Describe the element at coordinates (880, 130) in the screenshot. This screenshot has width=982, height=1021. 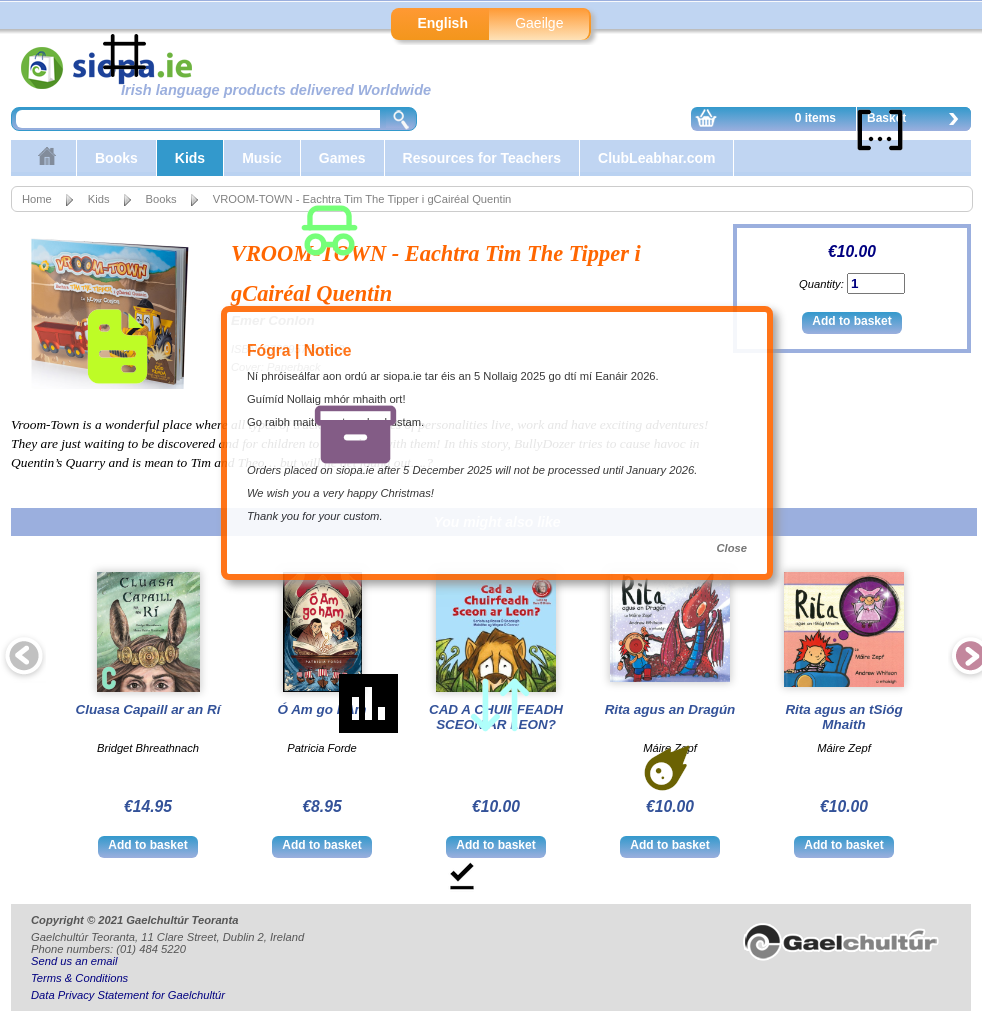
I see `contains or groups related content` at that location.